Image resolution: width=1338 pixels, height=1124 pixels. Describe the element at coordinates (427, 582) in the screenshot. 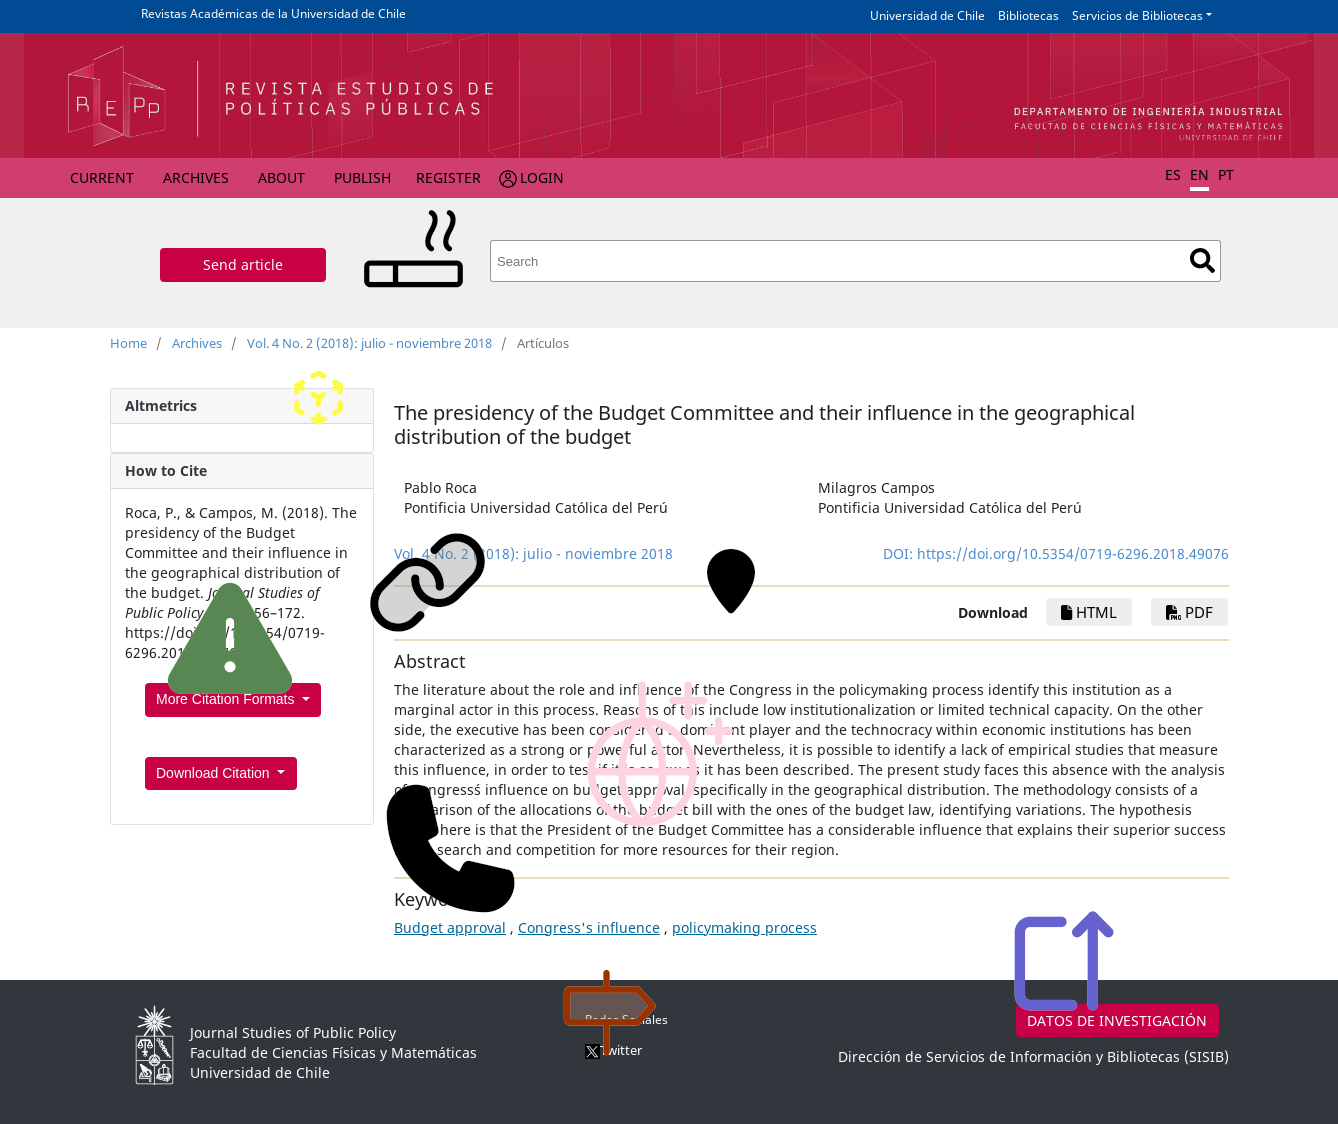

I see `copy or share a link` at that location.